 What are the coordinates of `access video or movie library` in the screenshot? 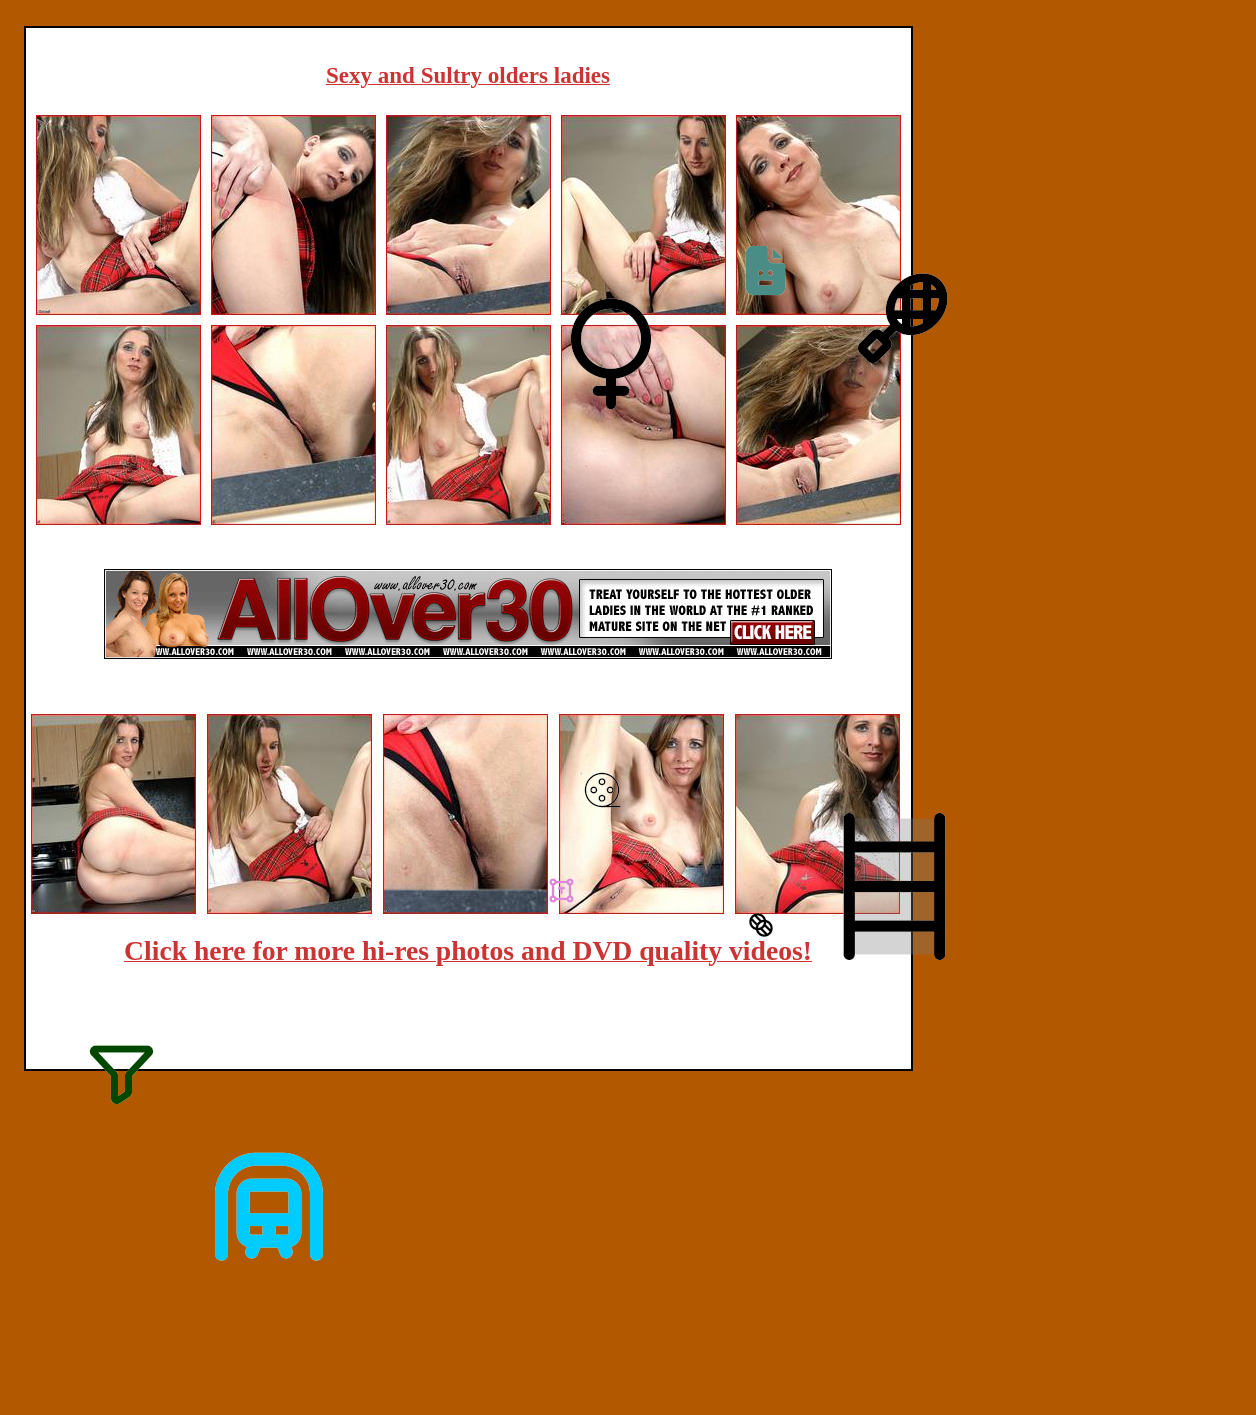 It's located at (602, 790).